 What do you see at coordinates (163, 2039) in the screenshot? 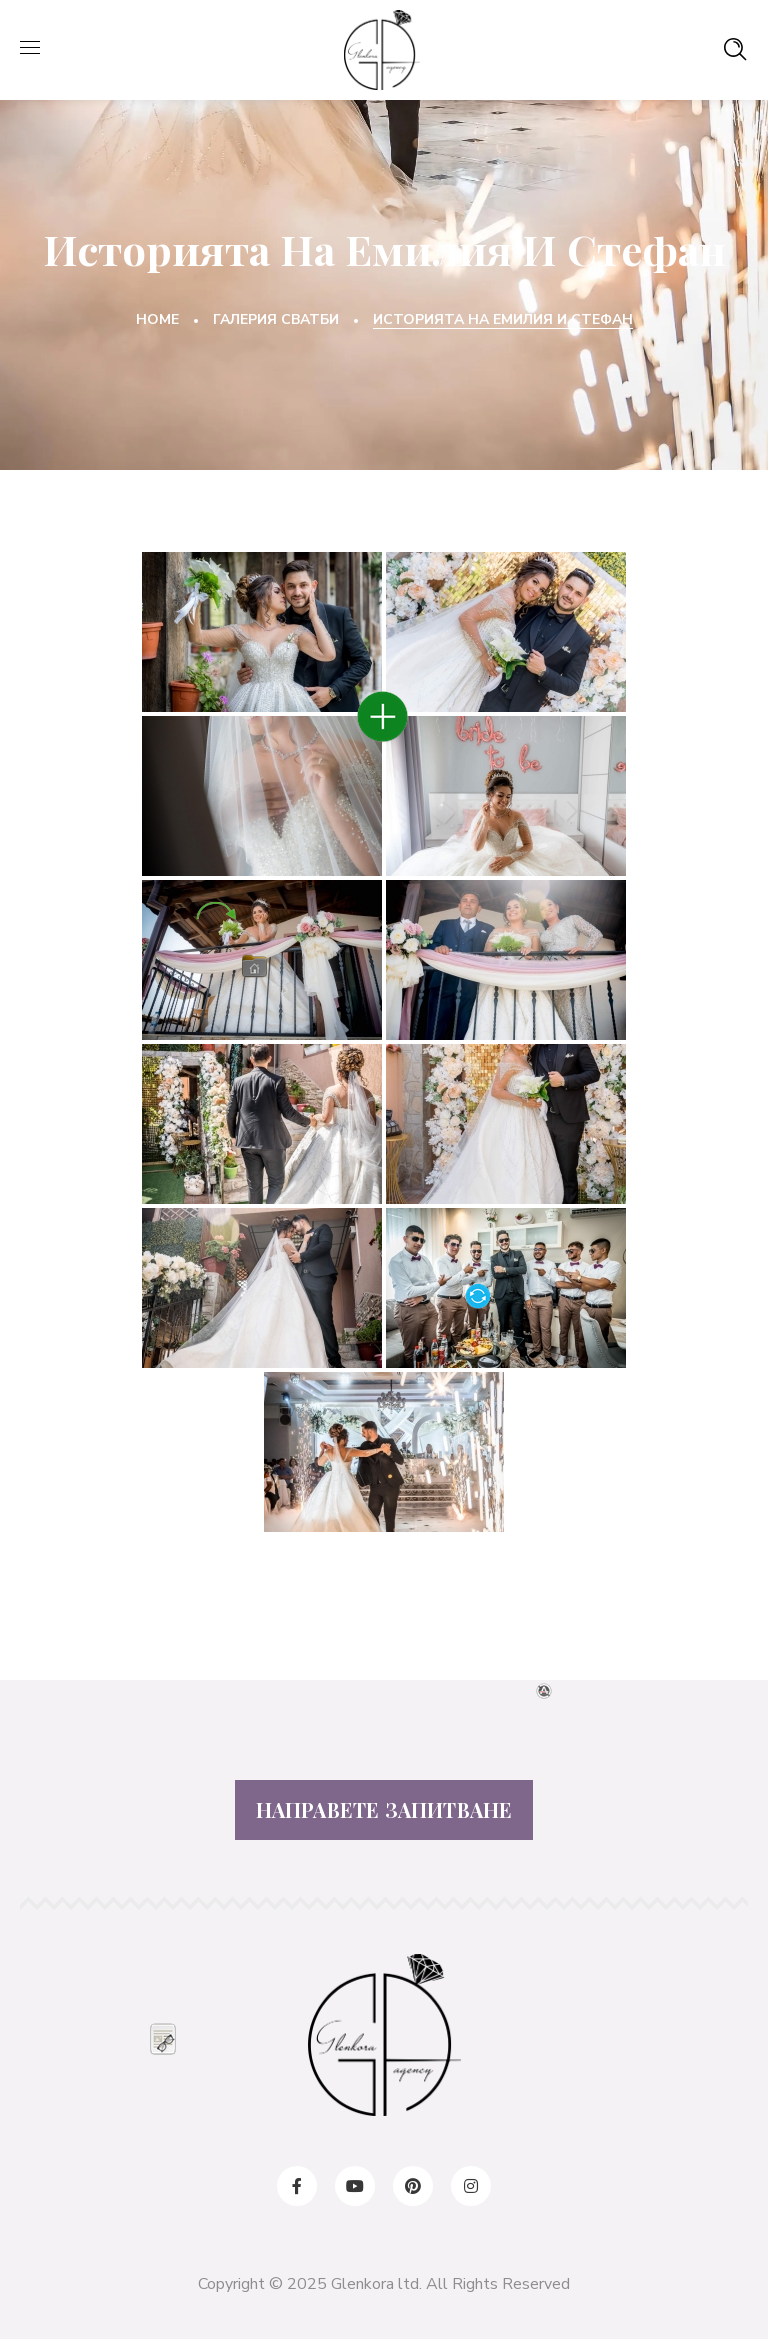
I see `open the documents app` at bounding box center [163, 2039].